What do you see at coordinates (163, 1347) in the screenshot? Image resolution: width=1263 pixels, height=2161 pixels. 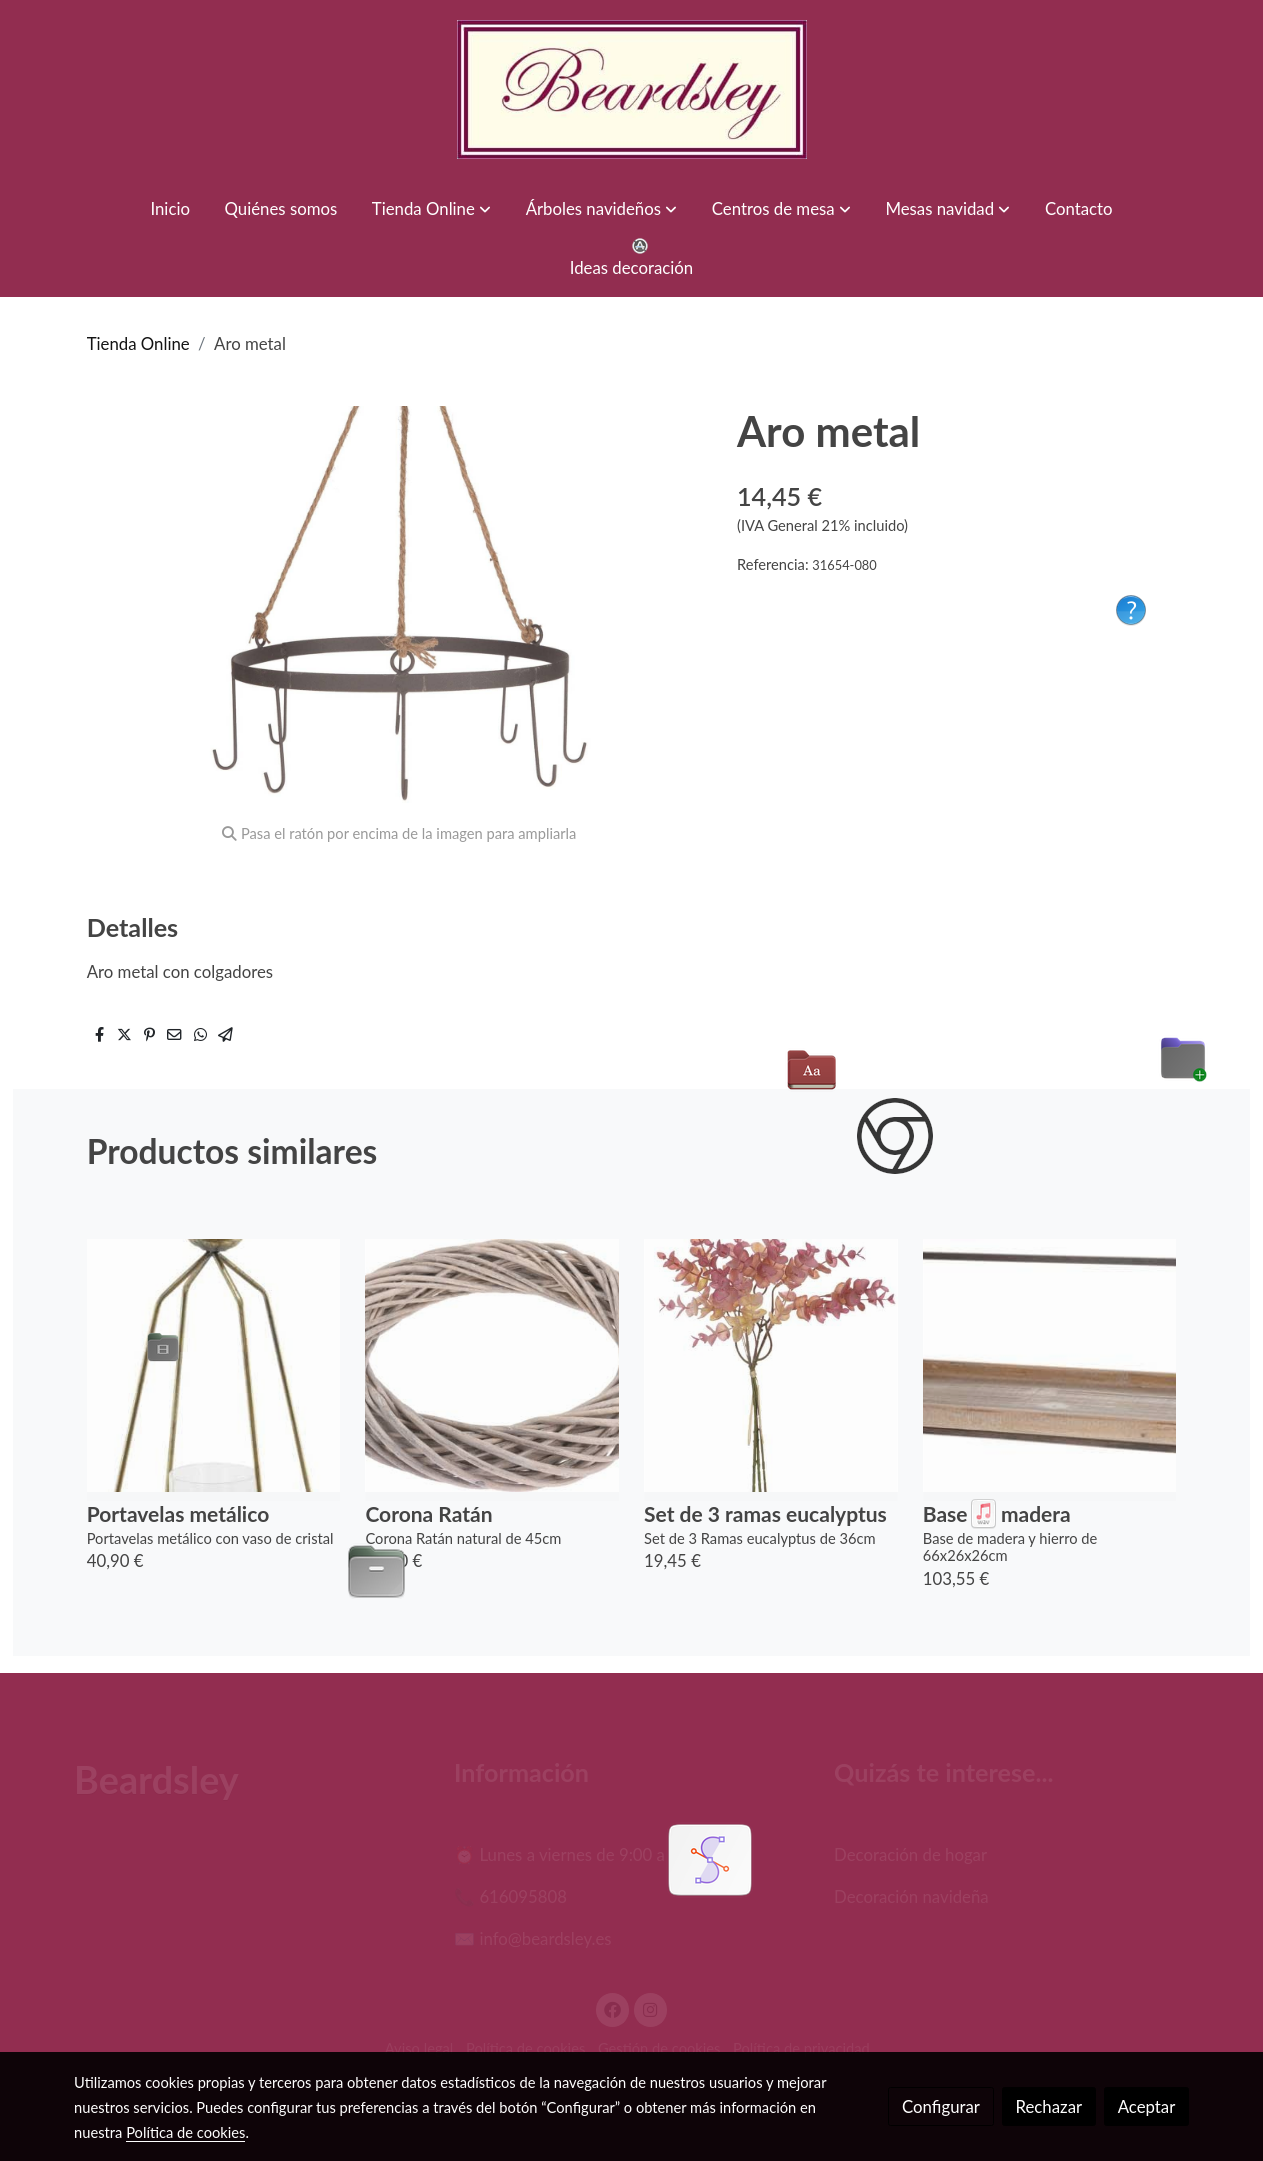 I see `open your videos folder` at bounding box center [163, 1347].